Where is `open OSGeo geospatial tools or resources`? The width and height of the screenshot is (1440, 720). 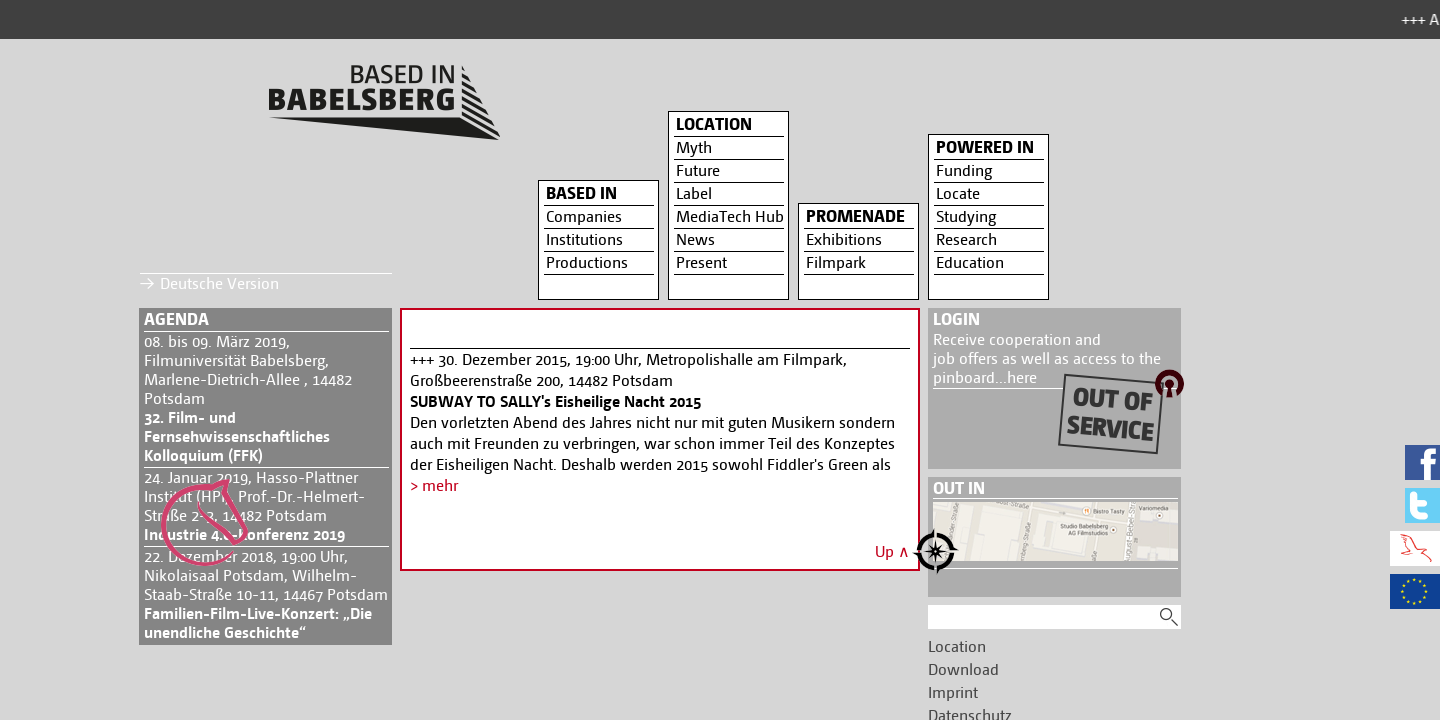 open OSGeo geospatial tools or resources is located at coordinates (935, 551).